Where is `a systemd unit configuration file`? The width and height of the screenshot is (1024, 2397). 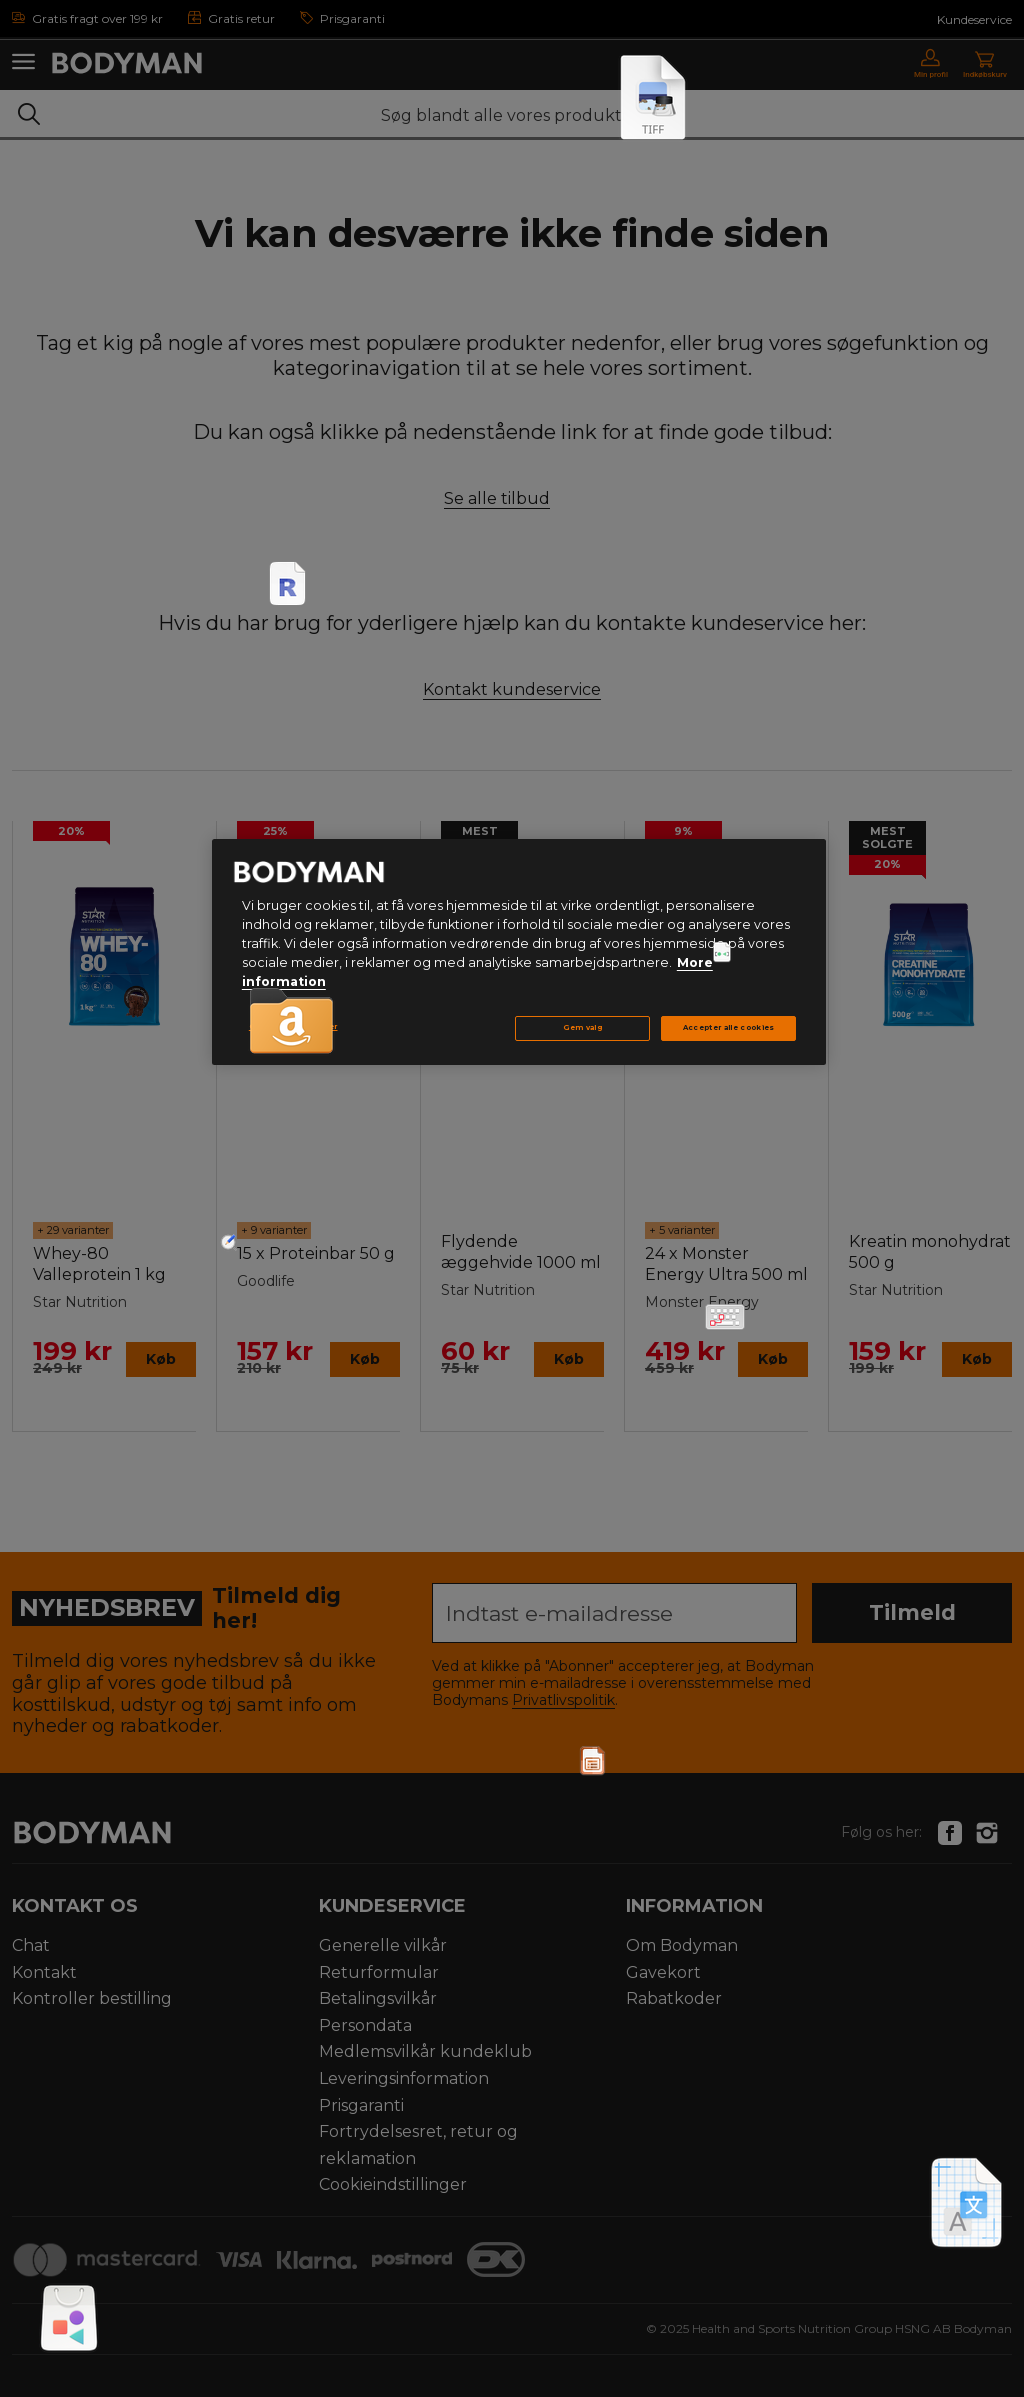 a systemd unit configuration file is located at coordinates (722, 952).